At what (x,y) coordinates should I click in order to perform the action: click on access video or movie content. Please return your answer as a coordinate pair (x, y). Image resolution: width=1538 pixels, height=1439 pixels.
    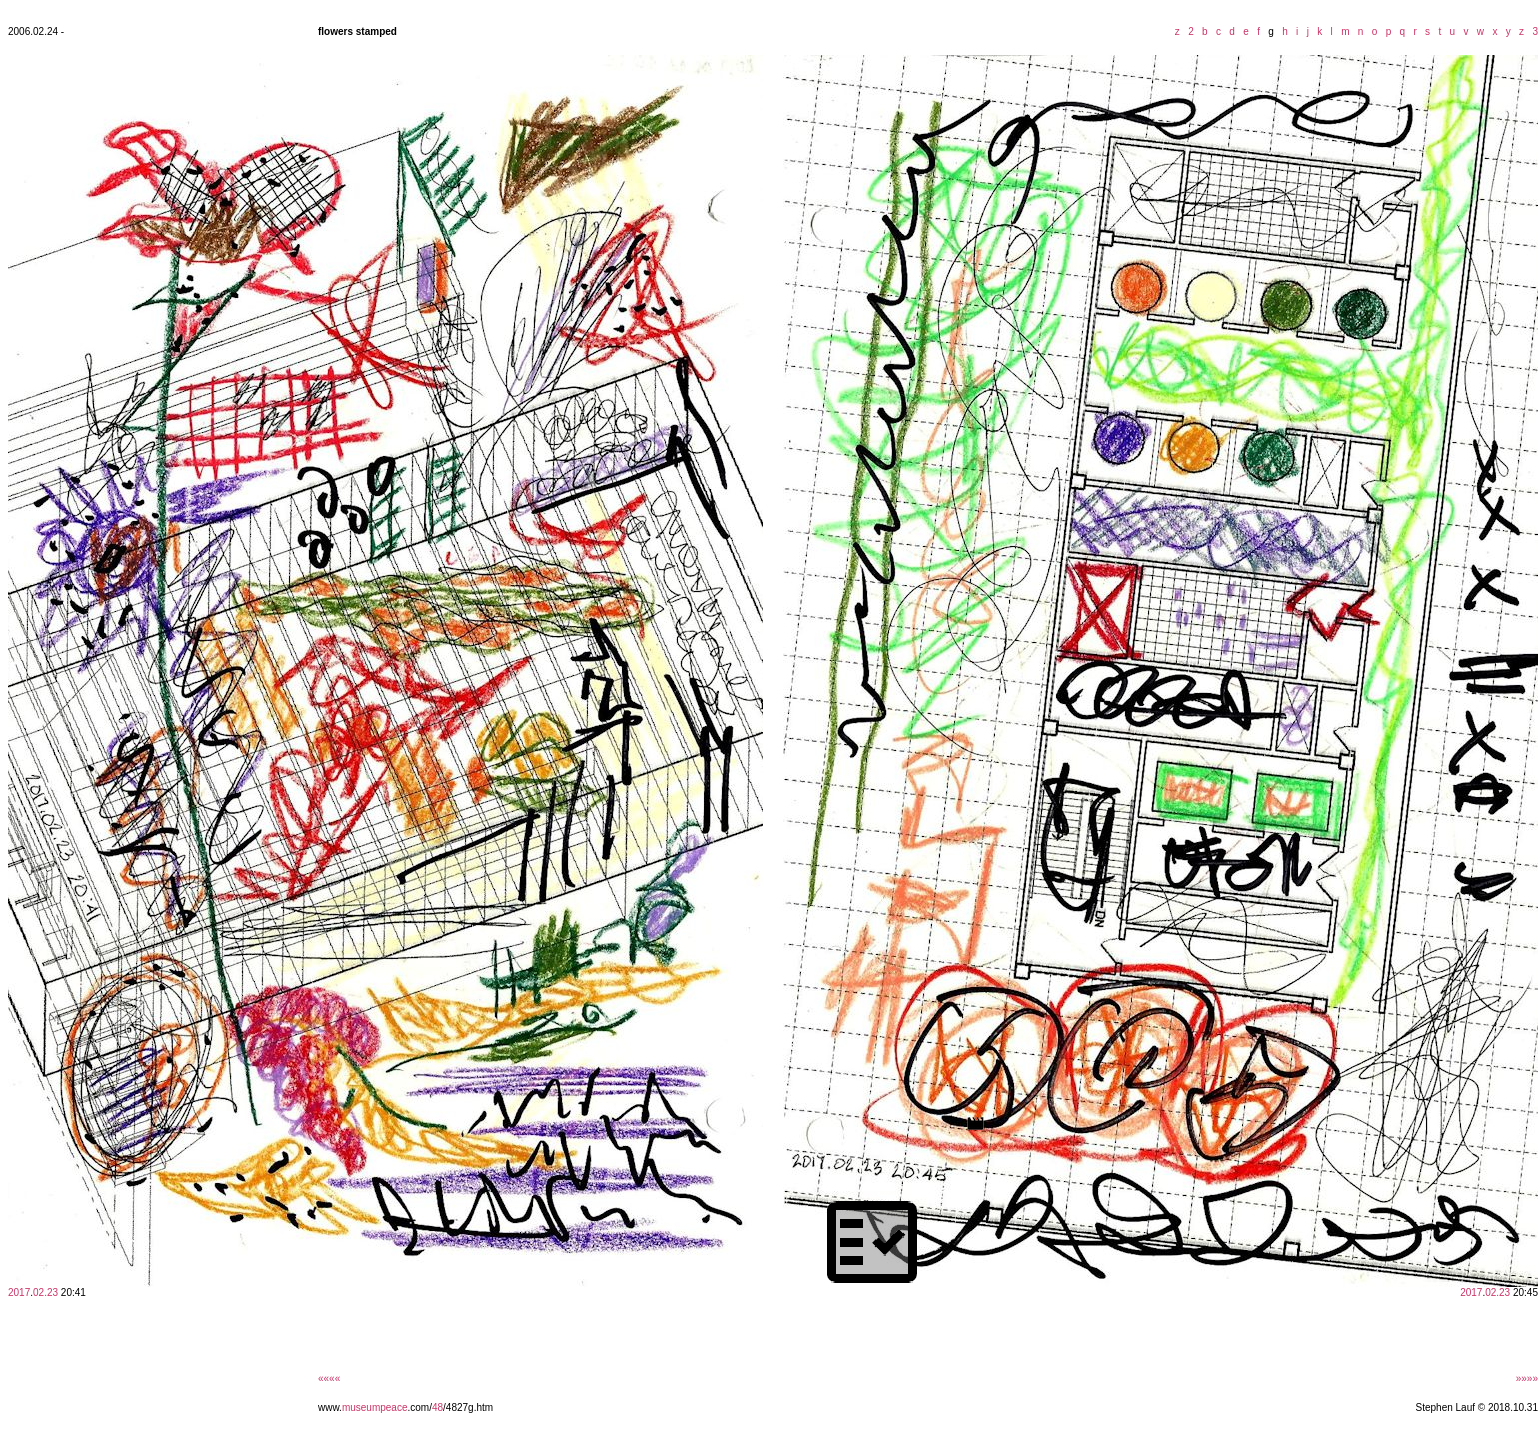
    Looking at the image, I should click on (975, 1123).